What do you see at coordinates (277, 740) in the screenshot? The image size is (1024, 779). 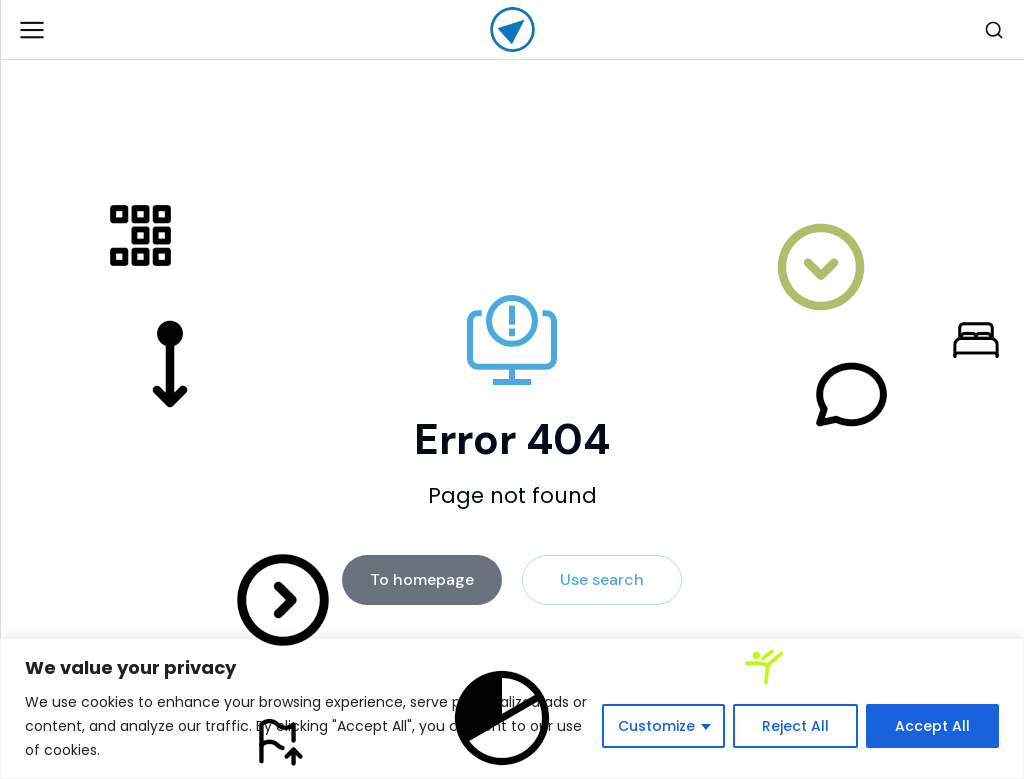 I see `upload or submit a flag report` at bounding box center [277, 740].